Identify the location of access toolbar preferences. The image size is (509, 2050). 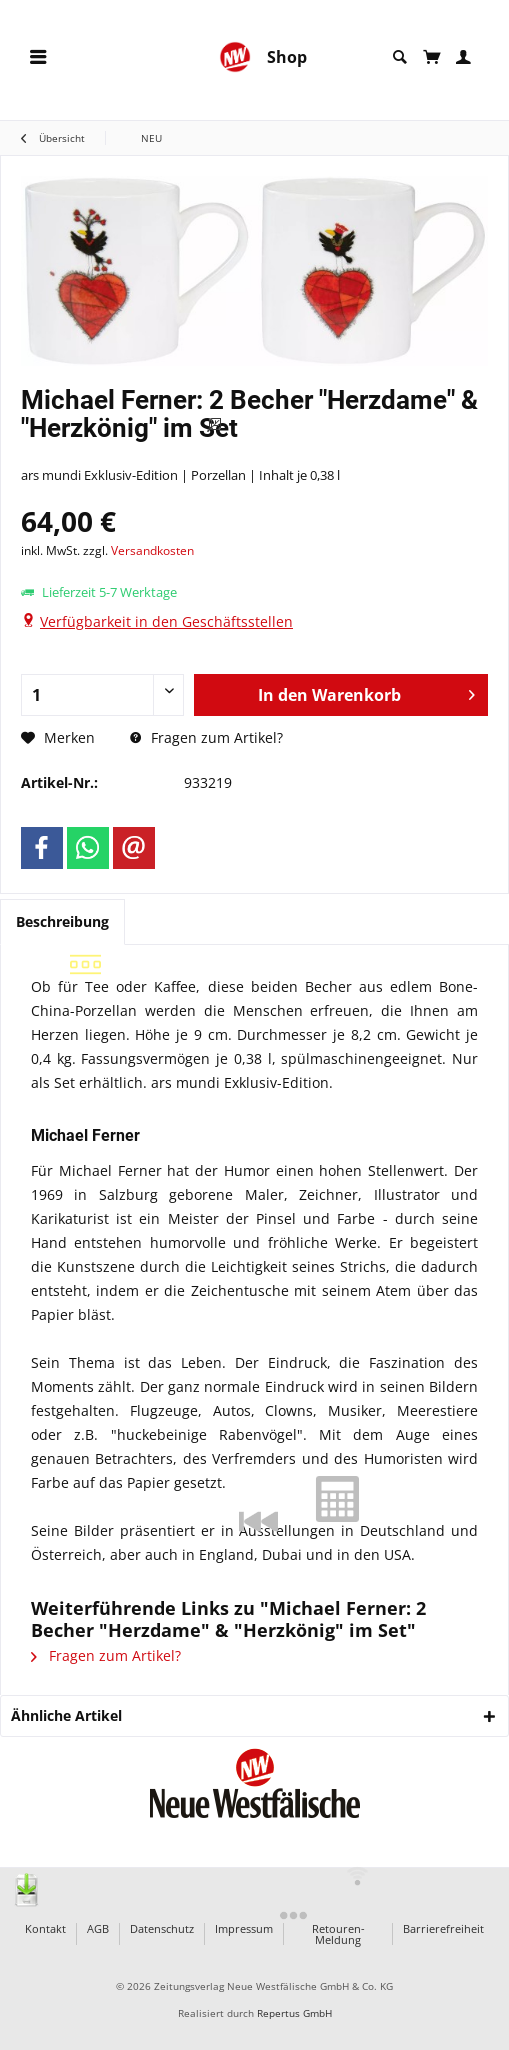
(85, 964).